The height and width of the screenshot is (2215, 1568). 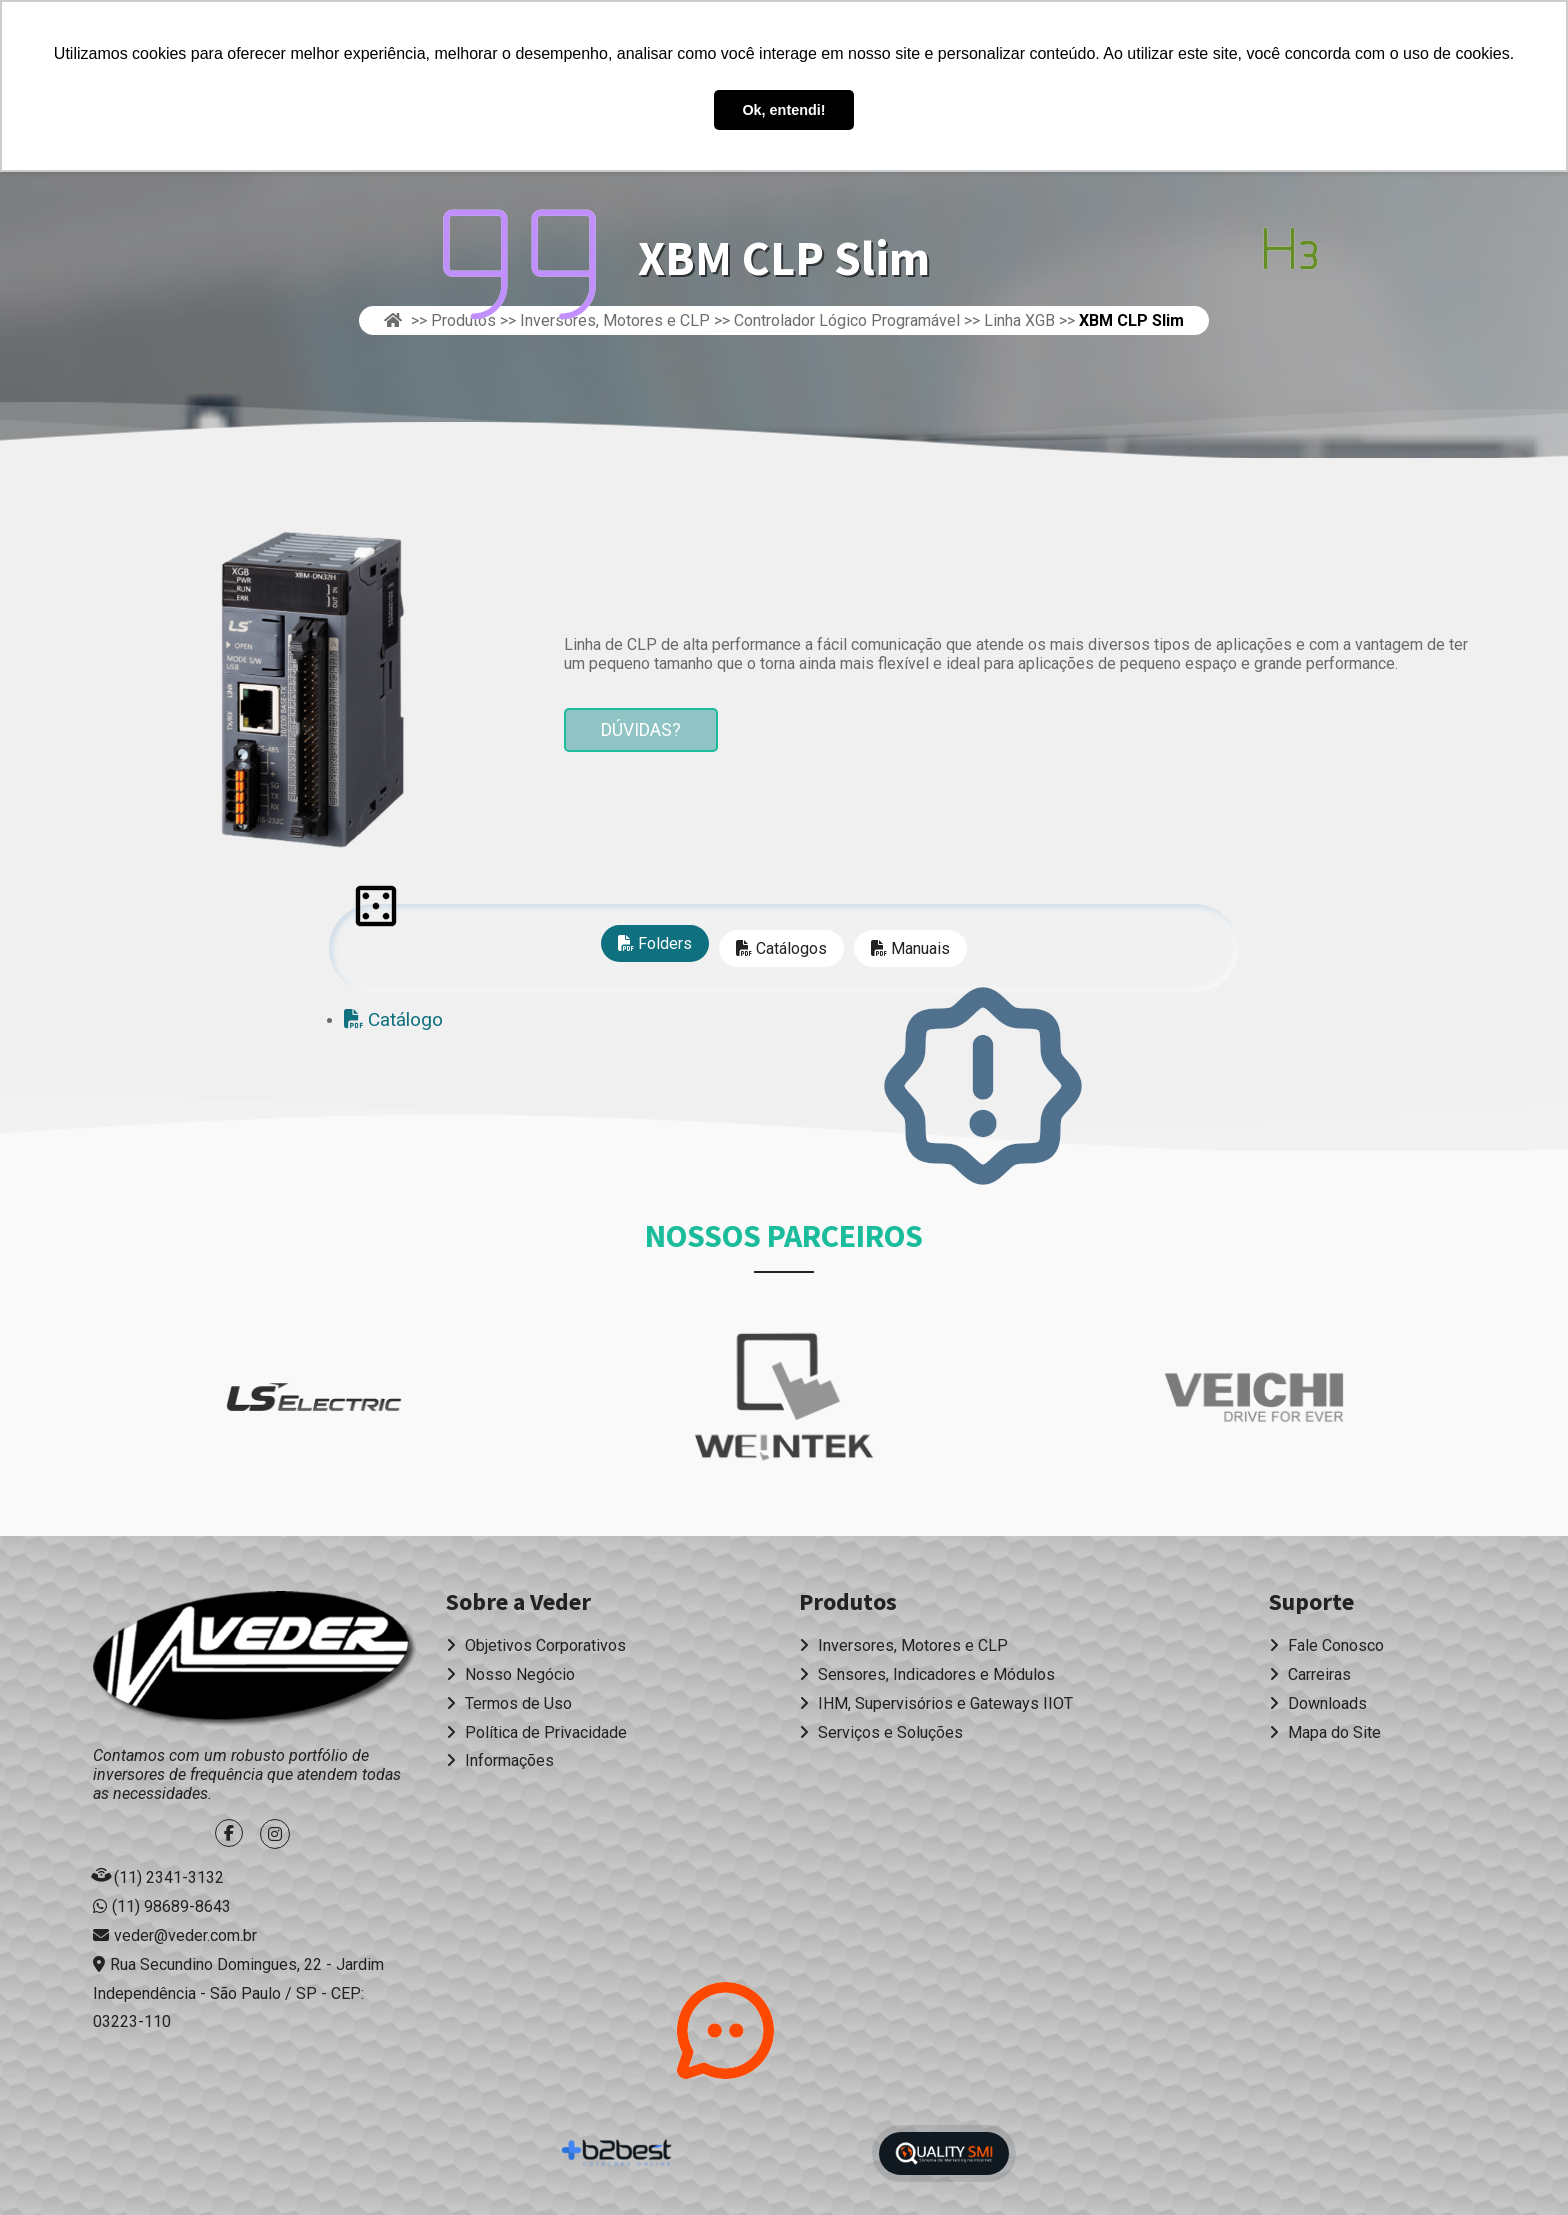 What do you see at coordinates (519, 261) in the screenshot?
I see `view testimonials or quotes` at bounding box center [519, 261].